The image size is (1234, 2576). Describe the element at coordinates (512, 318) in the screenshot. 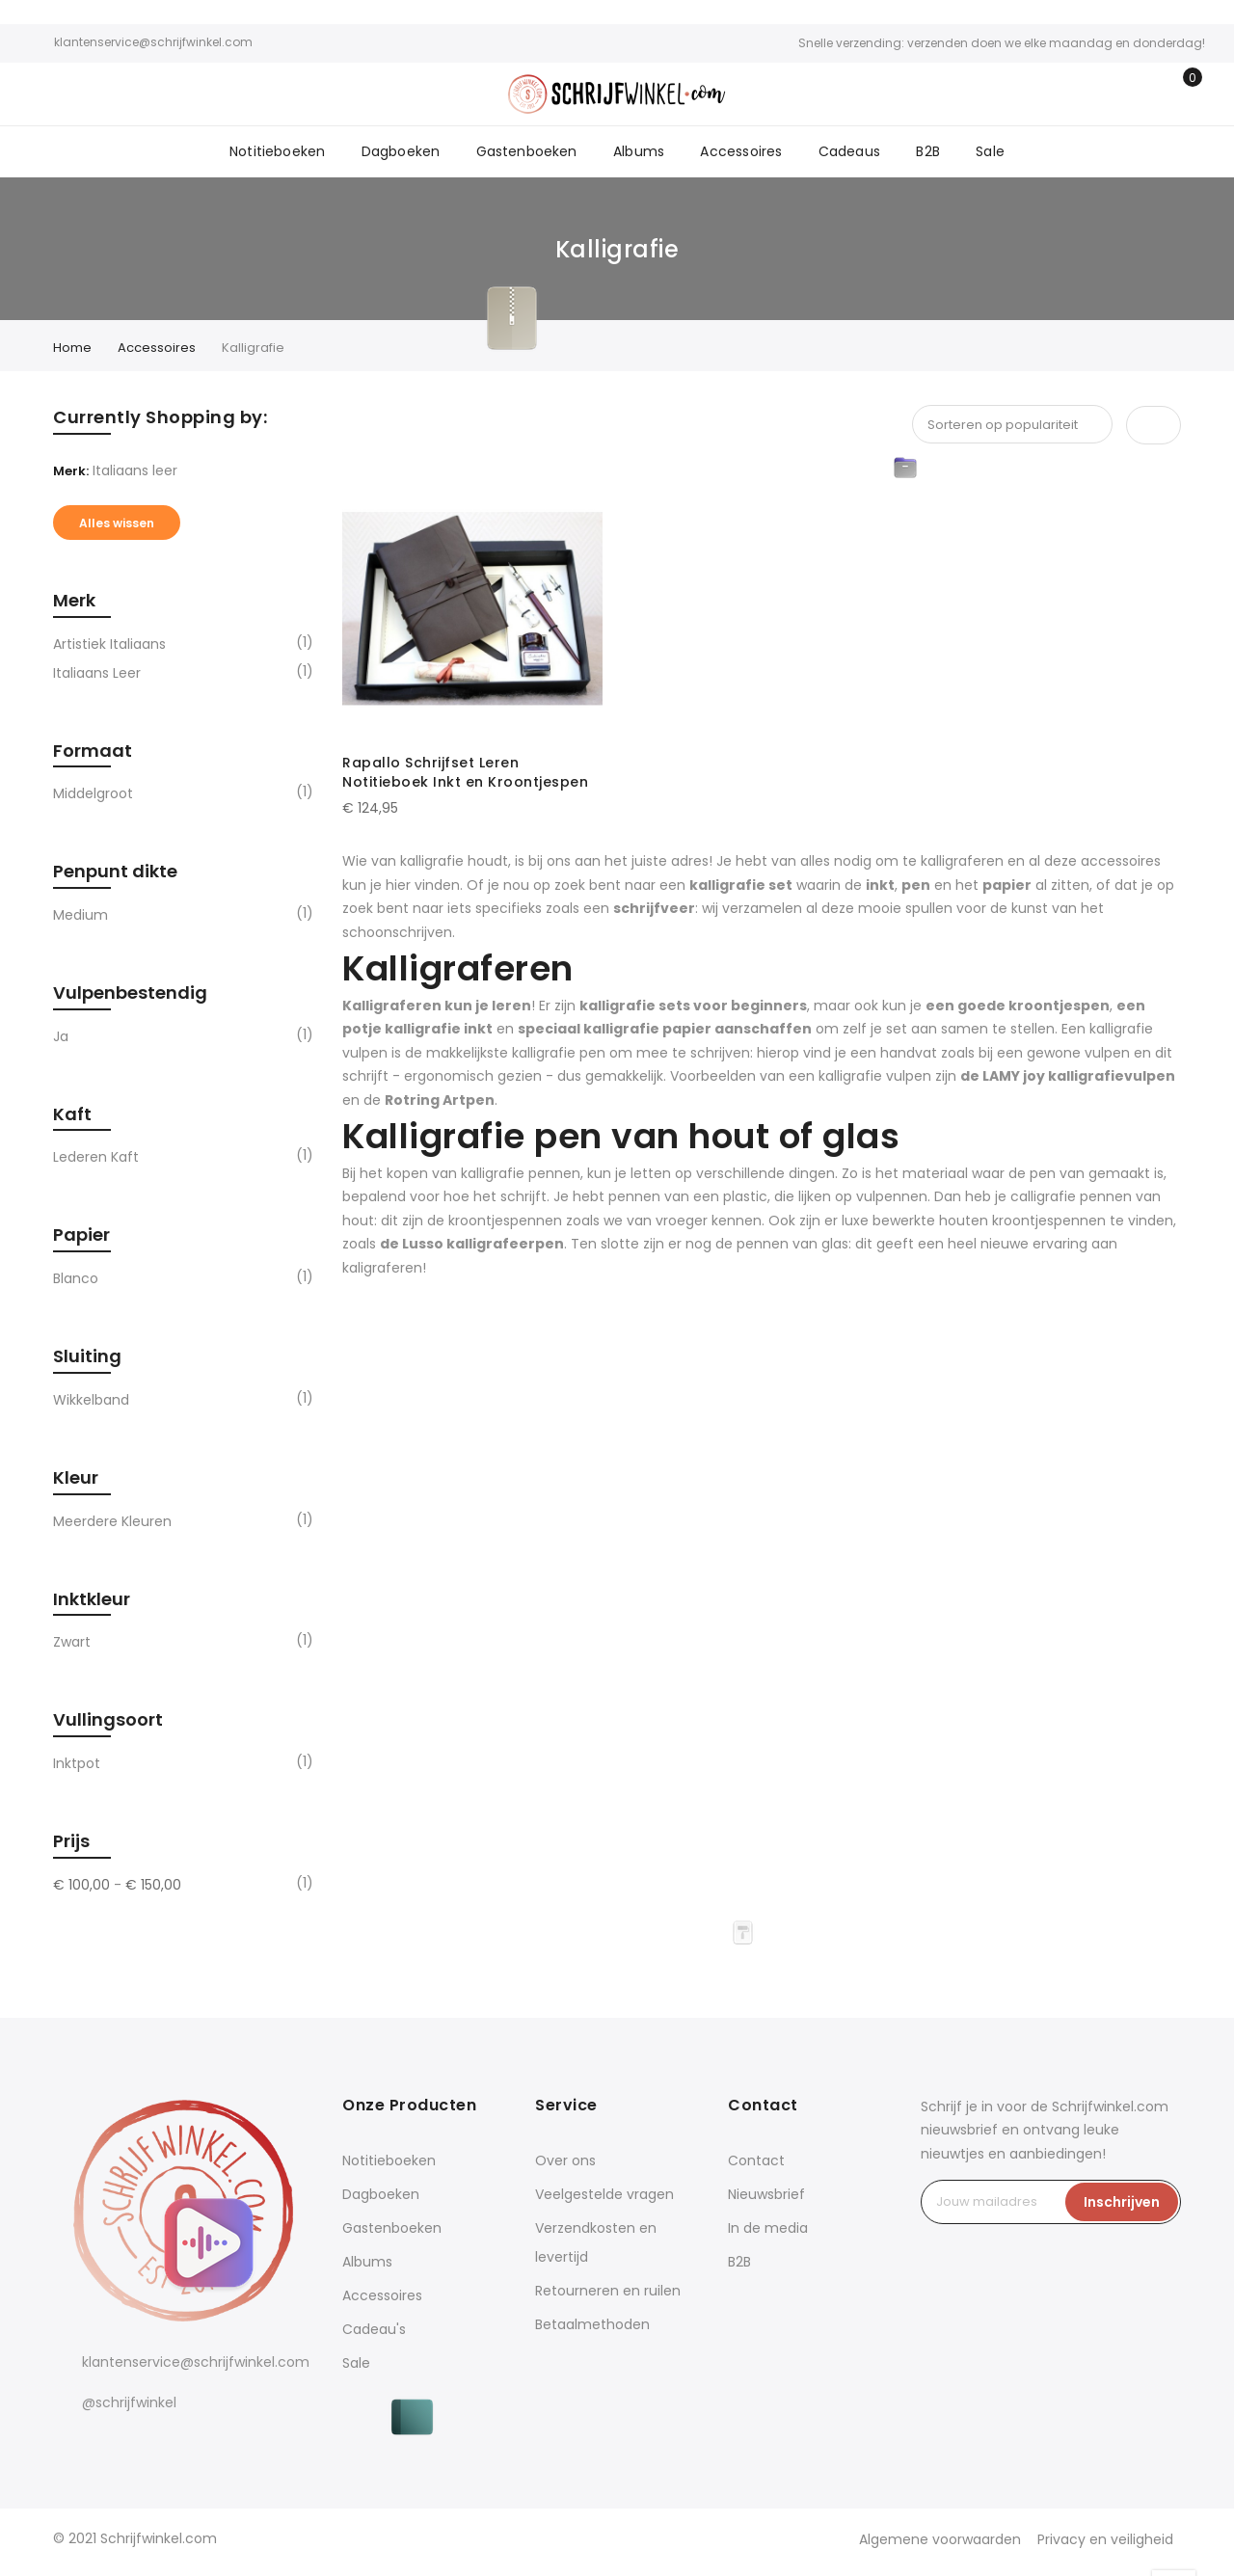

I see `open the archive manager application` at that location.